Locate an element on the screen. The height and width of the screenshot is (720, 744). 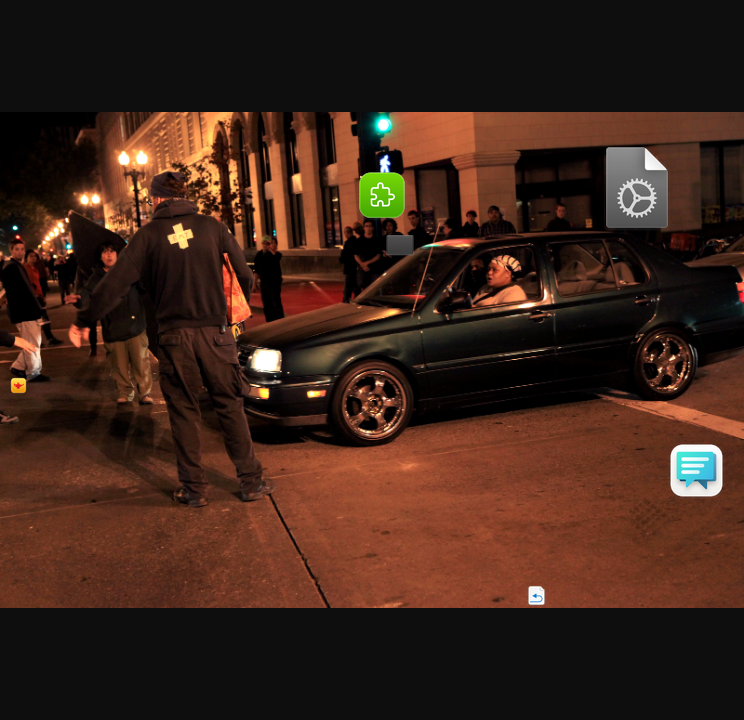
revert document to previous version is located at coordinates (536, 595).